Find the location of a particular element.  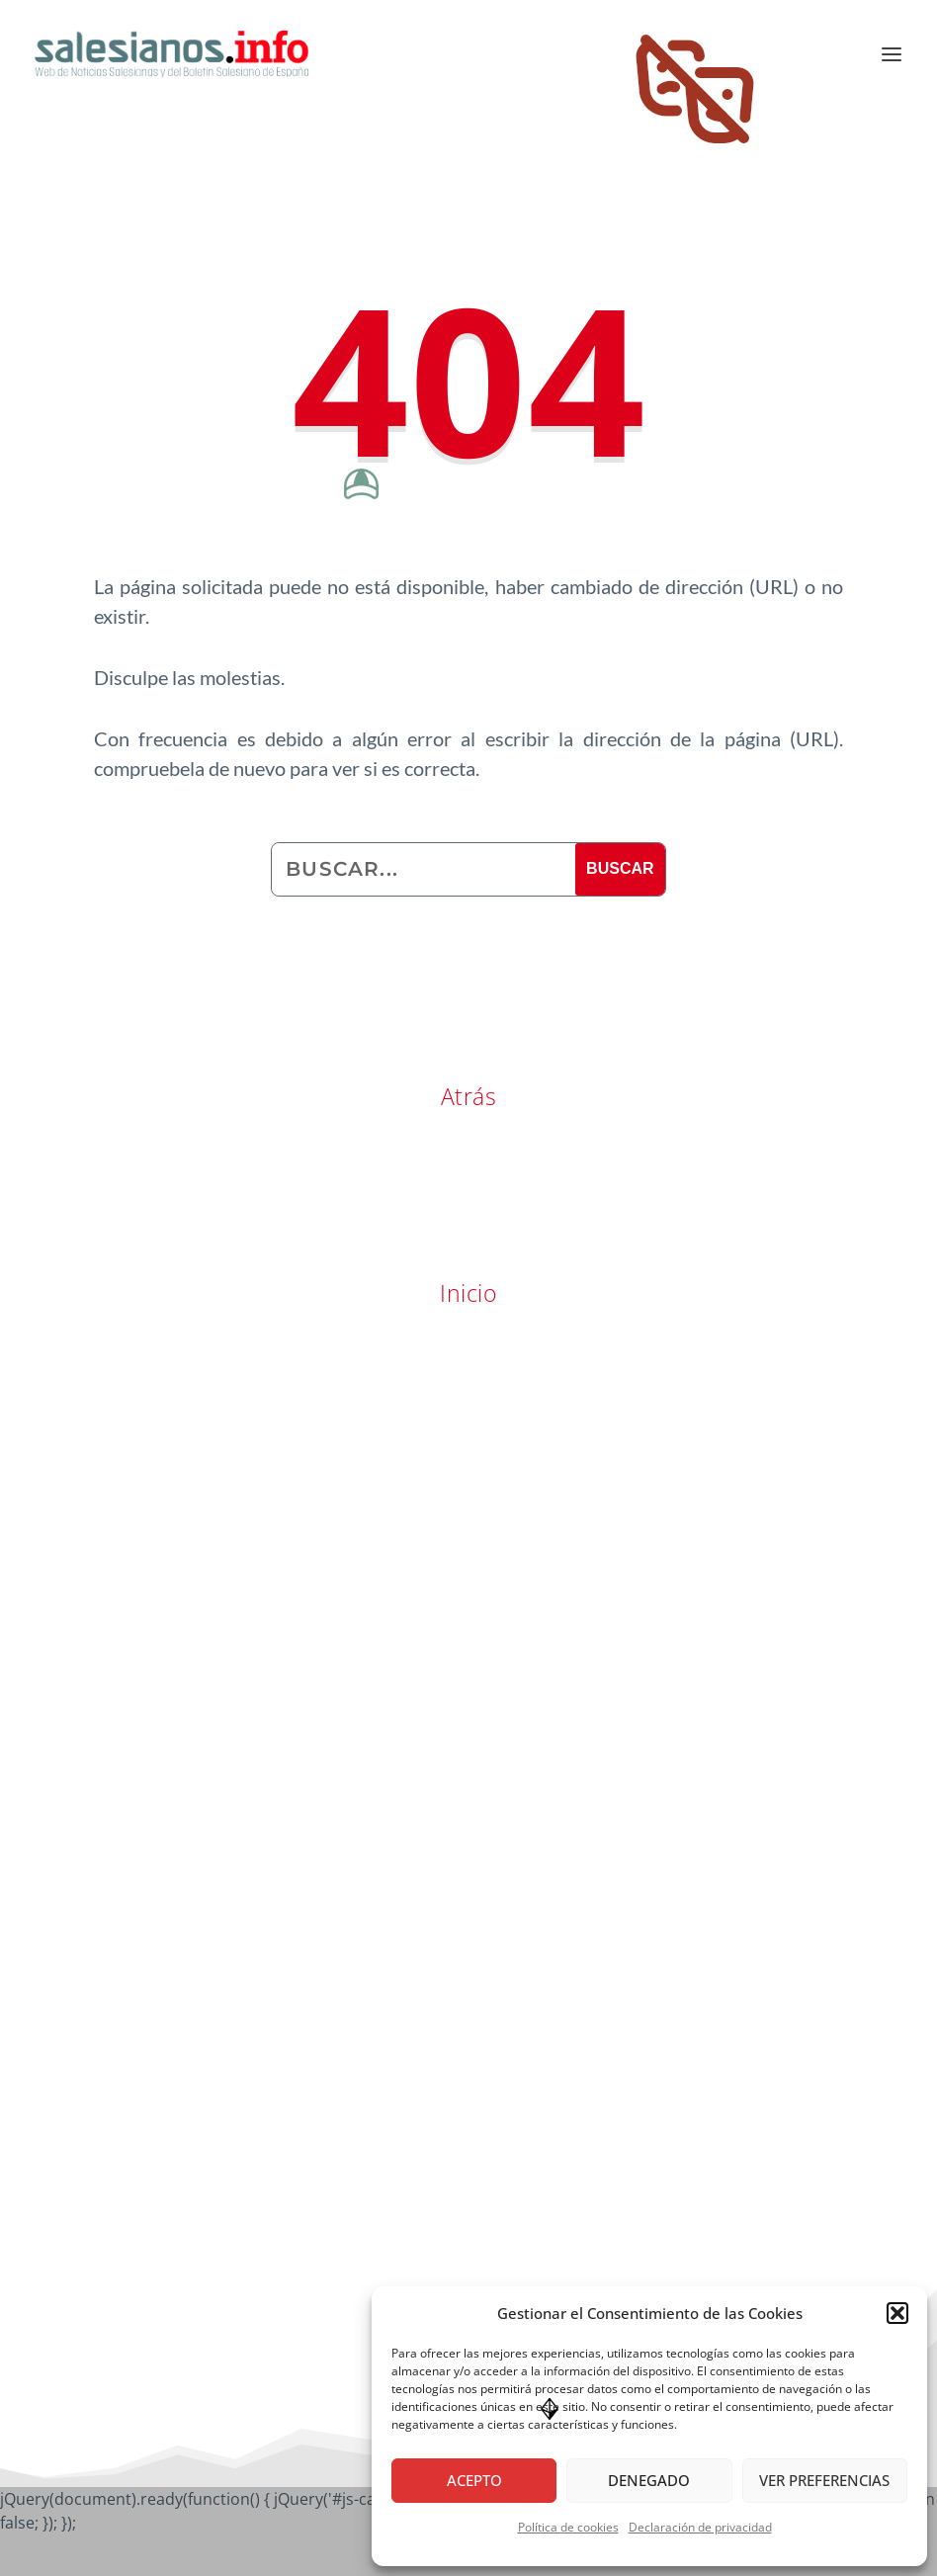

view ethereum wallet balance is located at coordinates (550, 2409).